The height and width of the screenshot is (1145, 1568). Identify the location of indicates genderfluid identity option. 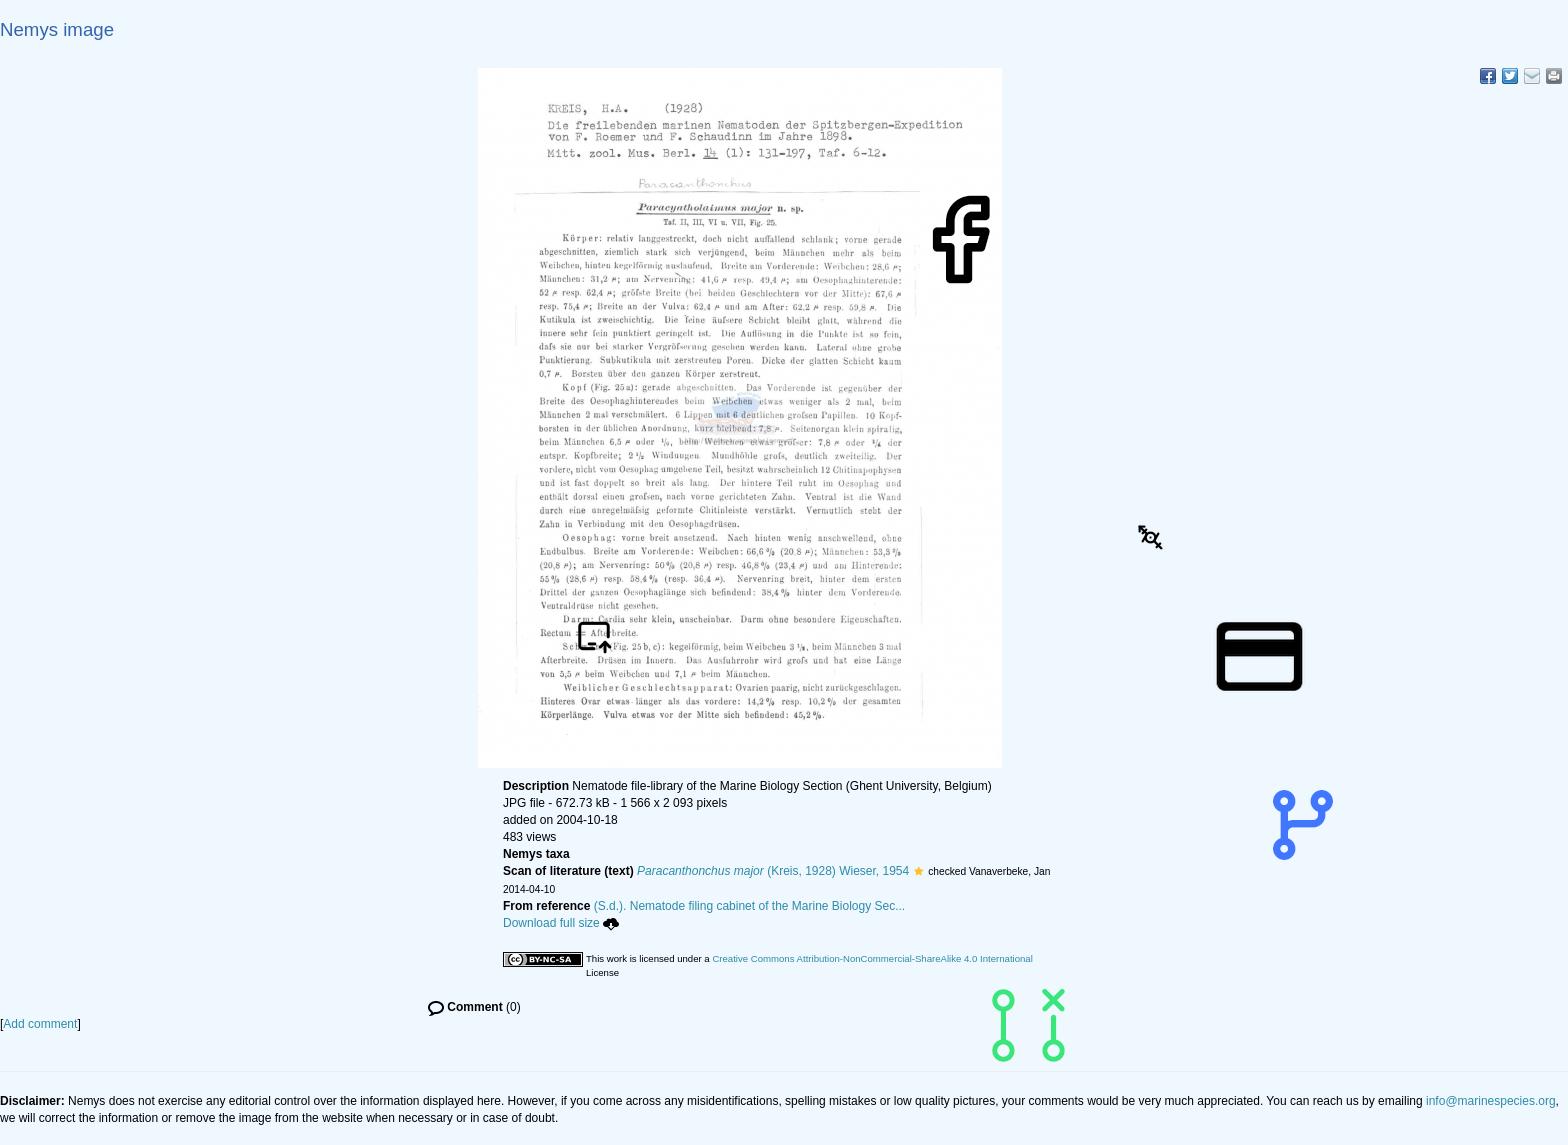
(1150, 537).